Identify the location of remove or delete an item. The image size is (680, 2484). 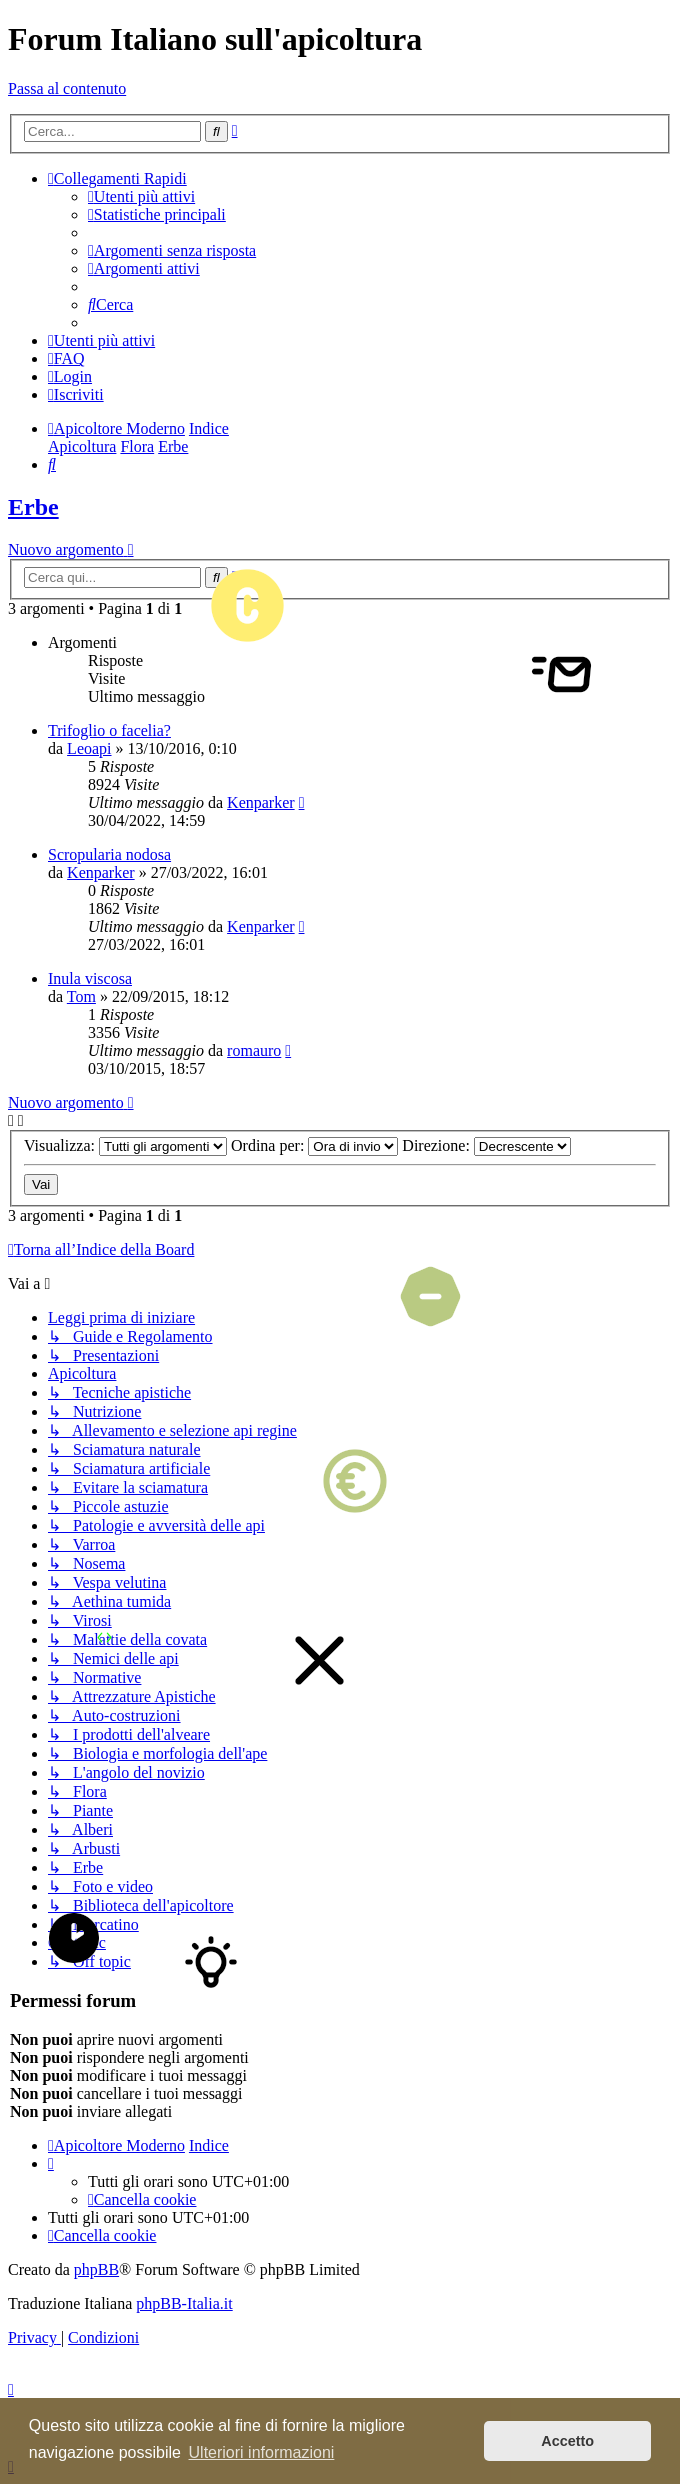
(430, 1296).